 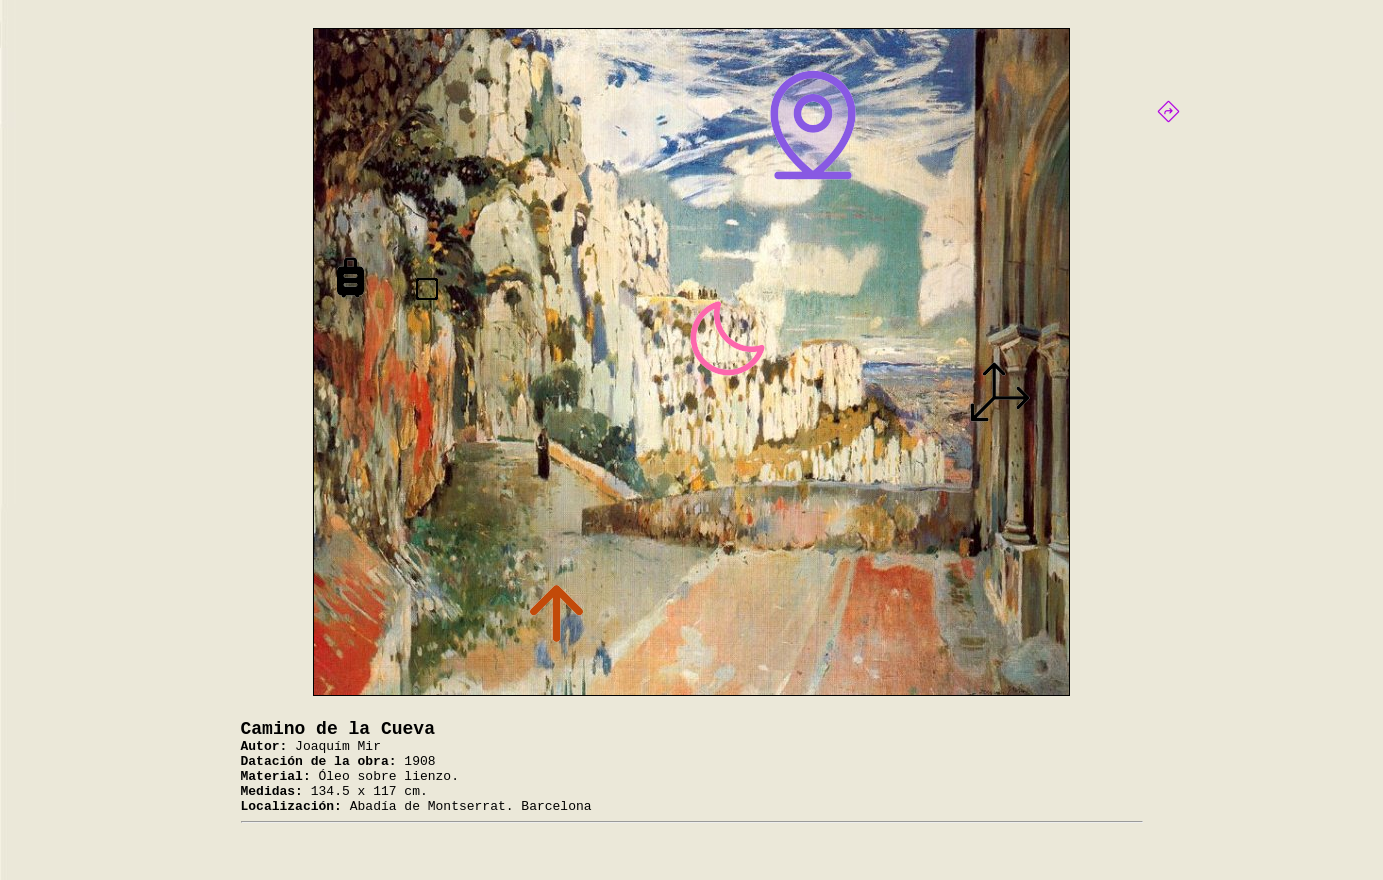 I want to click on indicates a turn or direction change ahead, so click(x=1168, y=111).